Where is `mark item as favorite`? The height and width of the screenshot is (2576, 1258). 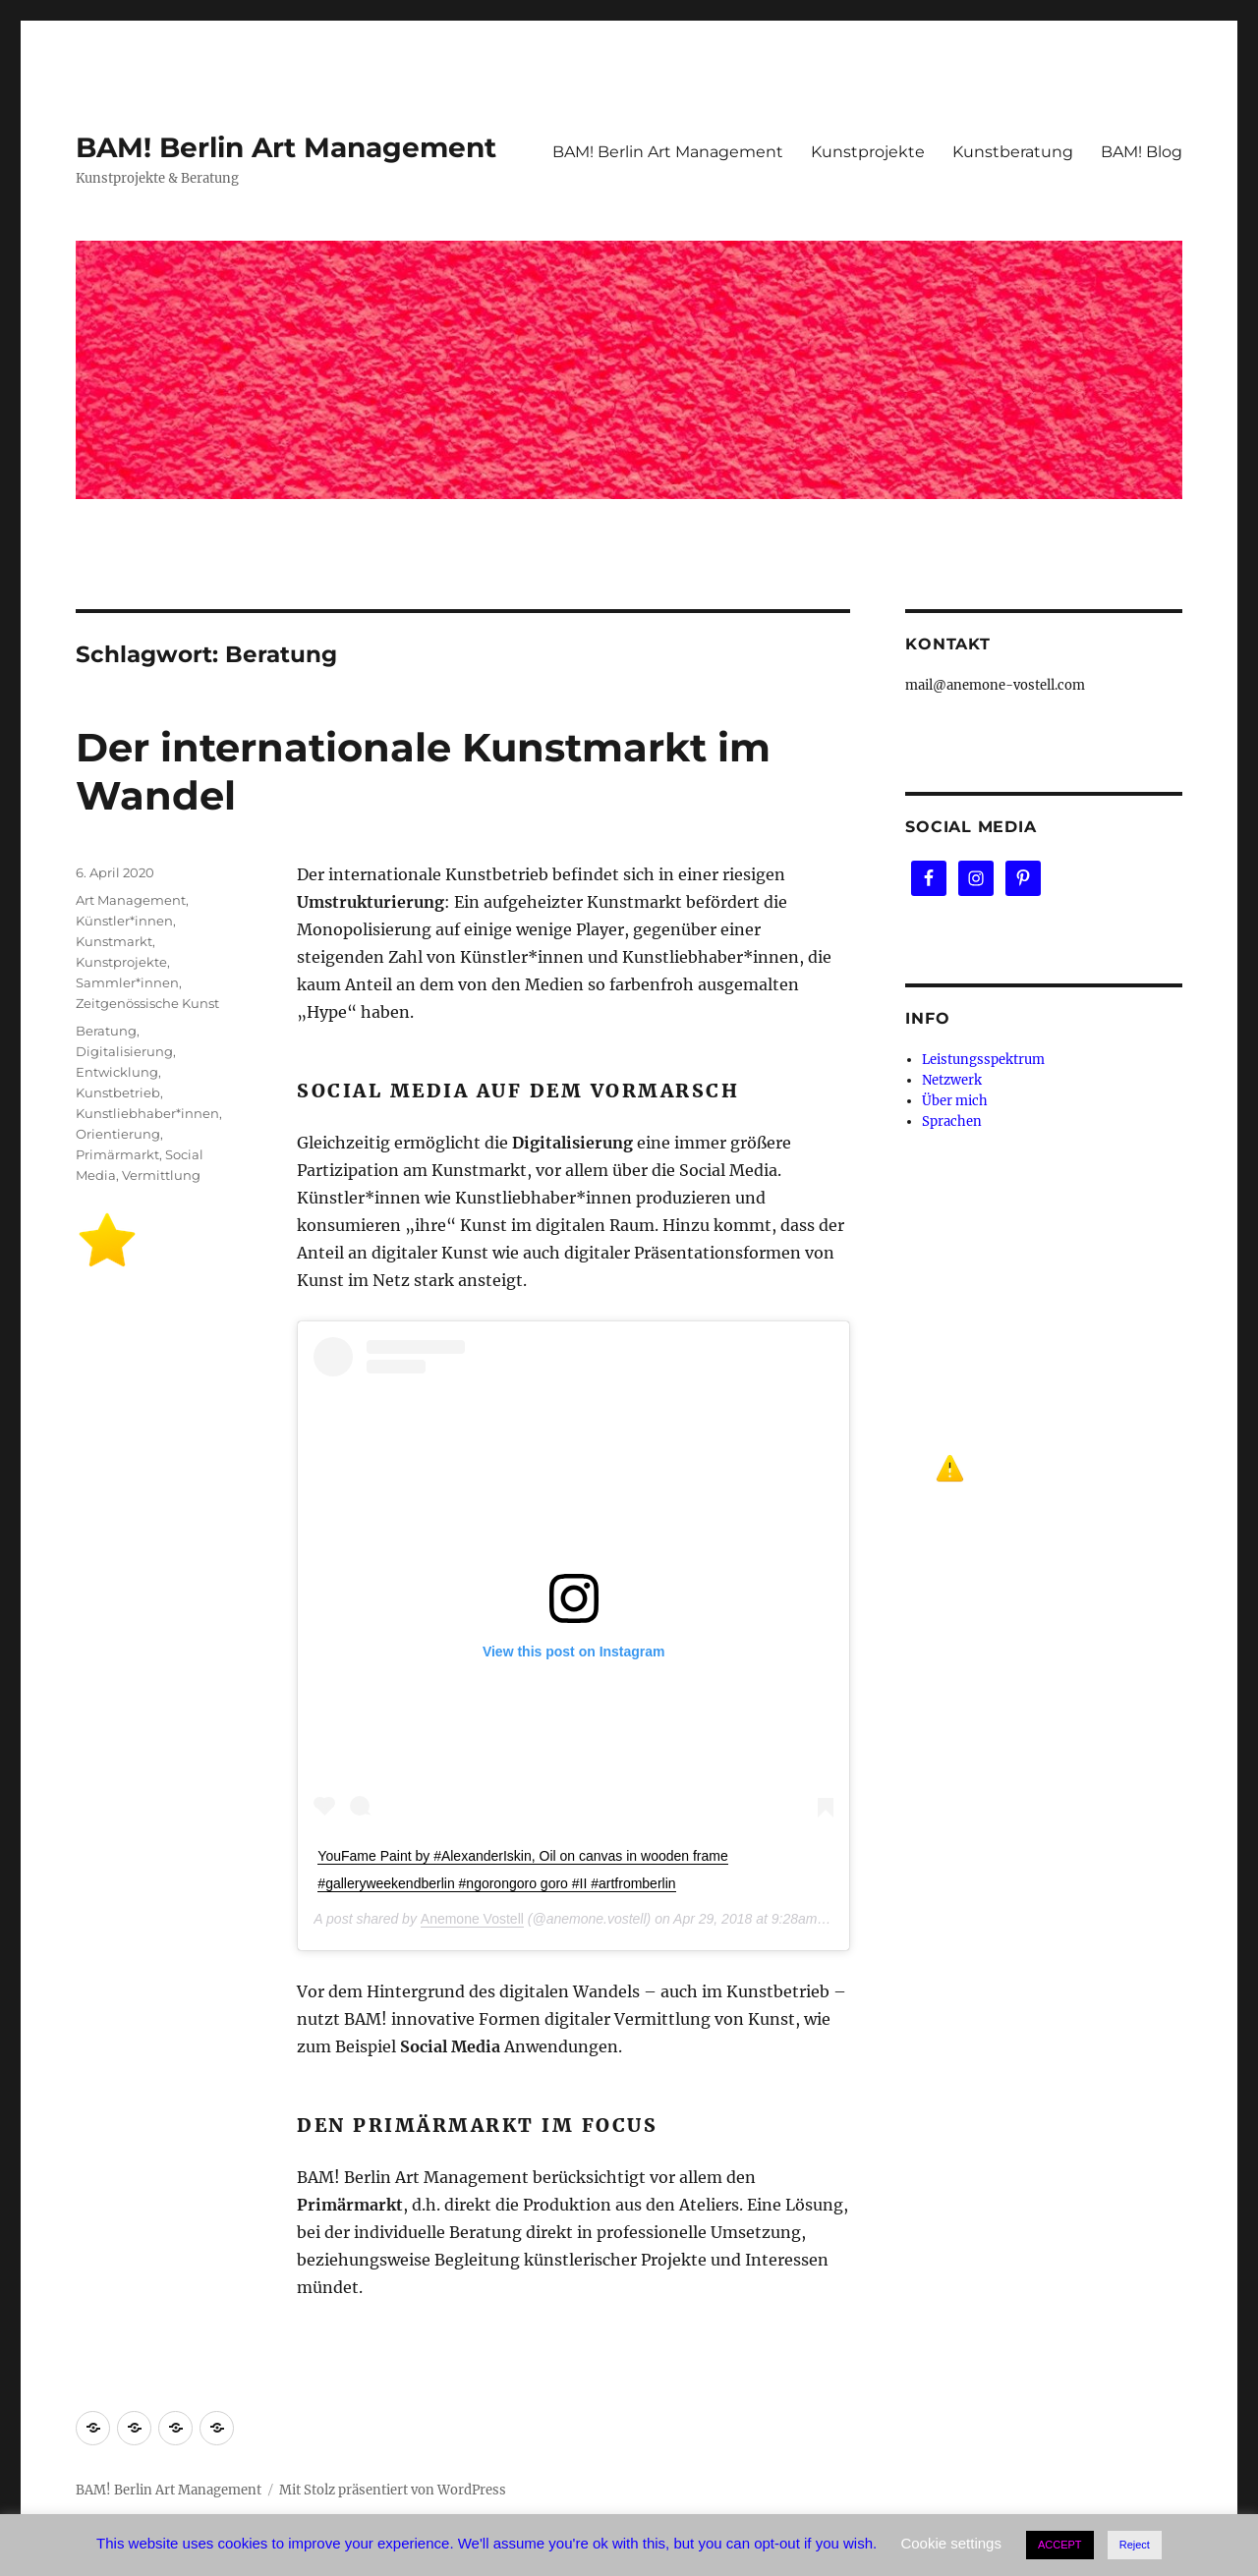
mark item as favorite is located at coordinates (107, 1240).